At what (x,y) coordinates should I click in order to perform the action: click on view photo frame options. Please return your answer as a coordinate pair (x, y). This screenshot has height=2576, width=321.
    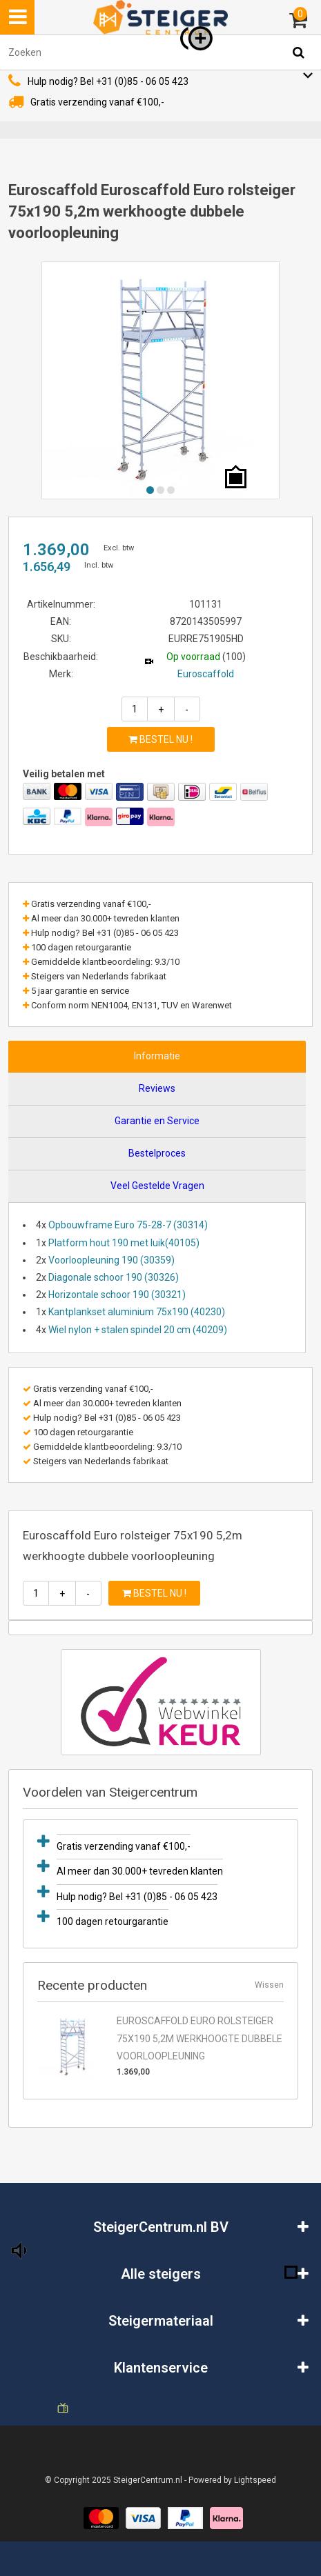
    Looking at the image, I should click on (235, 477).